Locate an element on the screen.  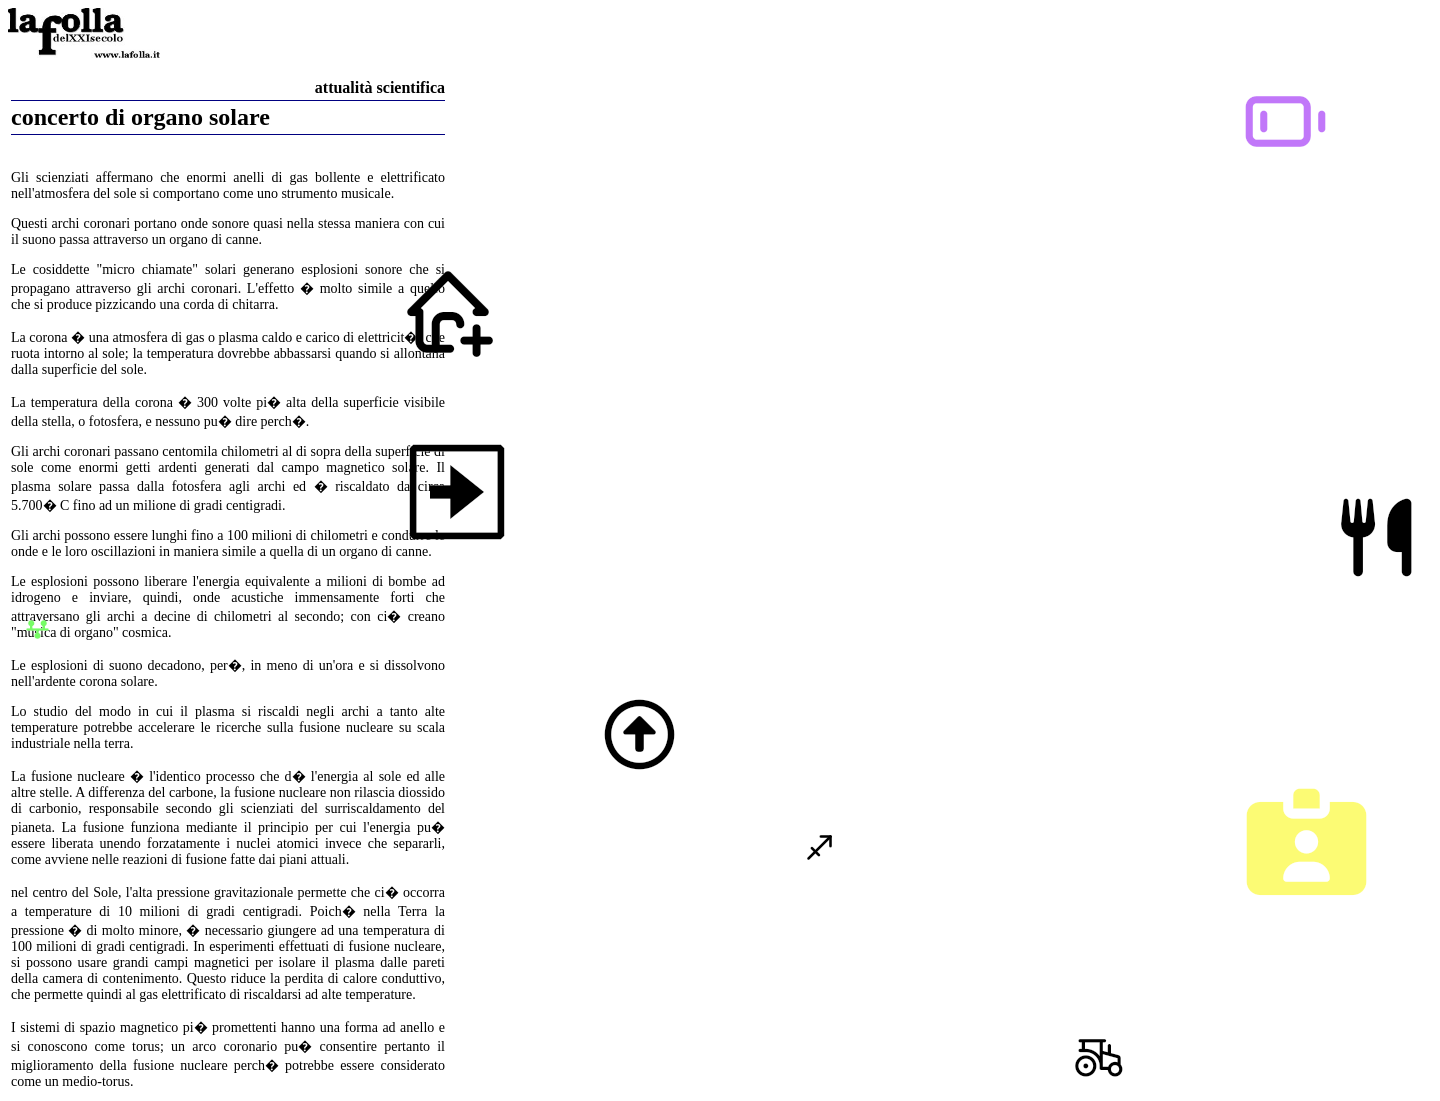
scroll to top of page is located at coordinates (639, 734).